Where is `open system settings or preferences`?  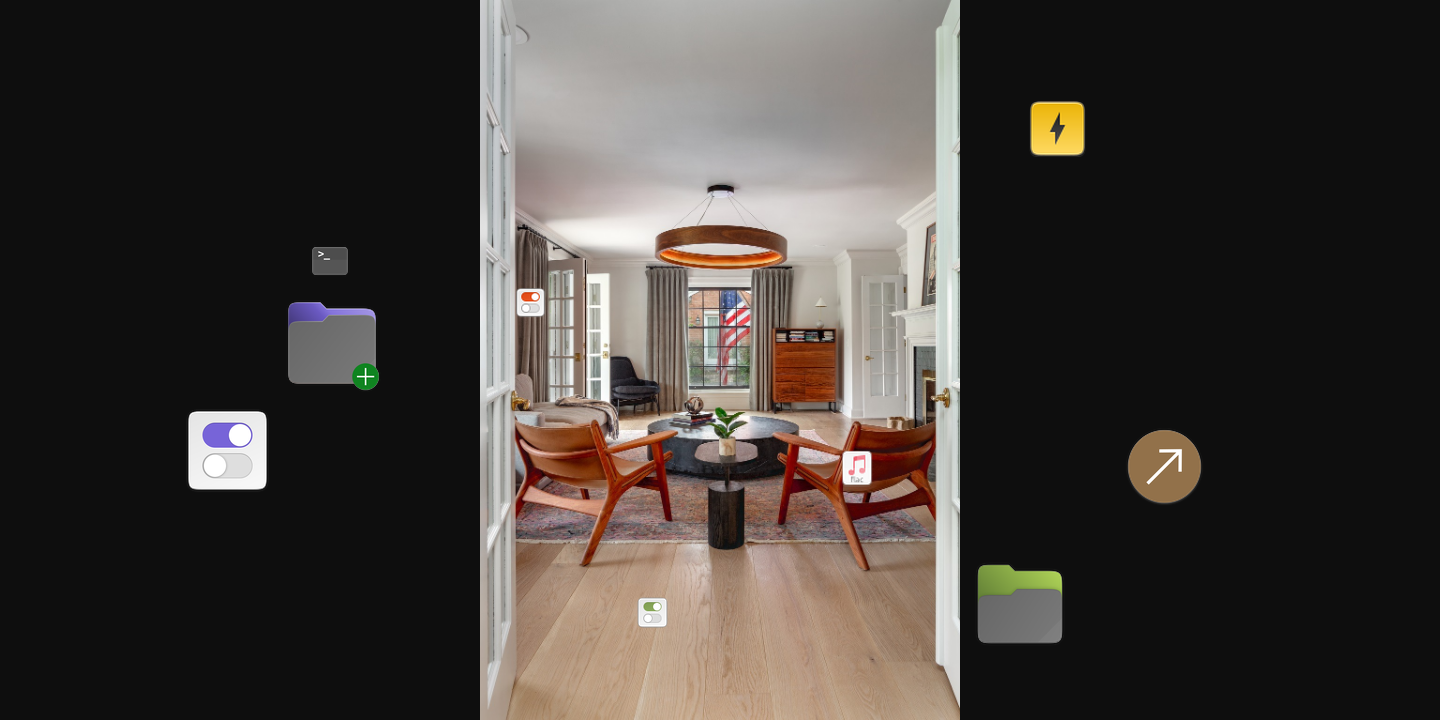 open system settings or preferences is located at coordinates (652, 612).